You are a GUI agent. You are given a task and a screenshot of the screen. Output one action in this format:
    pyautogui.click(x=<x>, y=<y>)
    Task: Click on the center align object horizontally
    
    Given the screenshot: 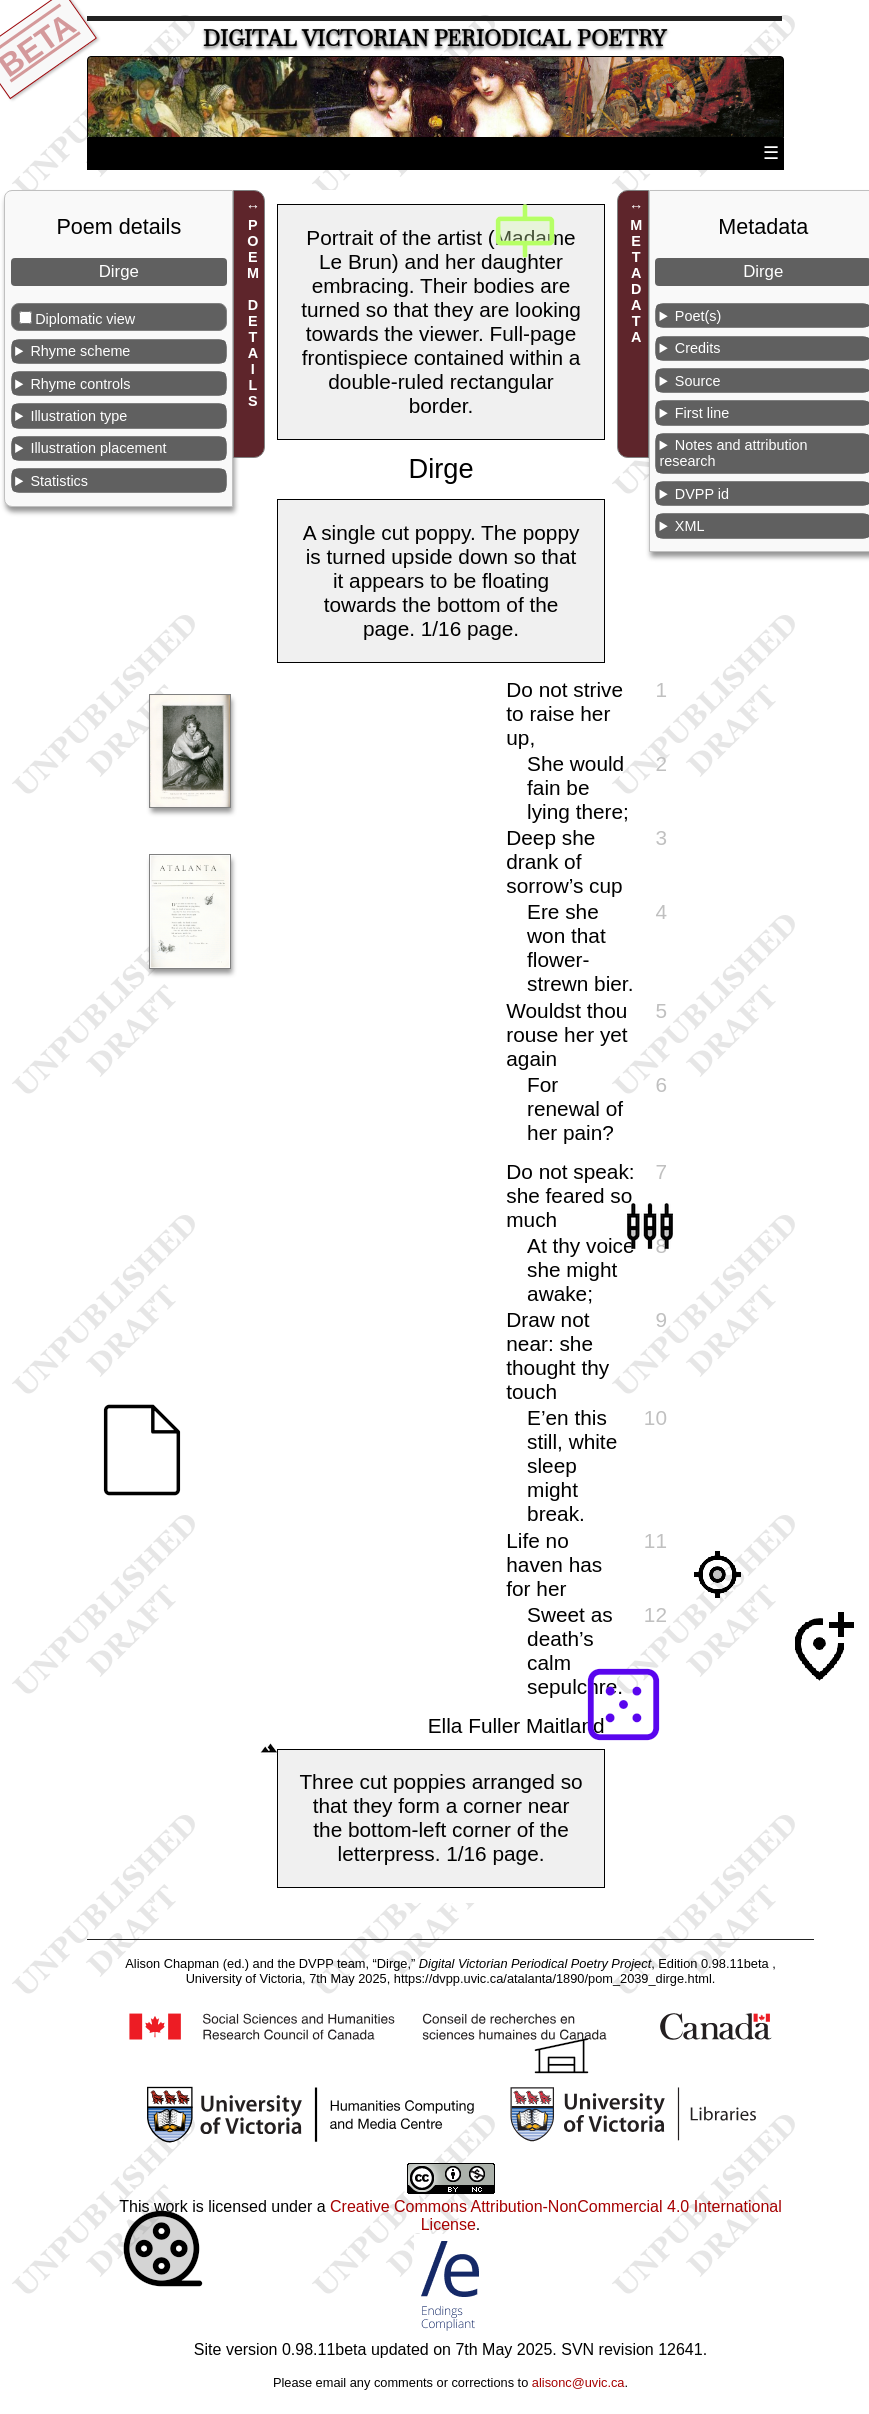 What is the action you would take?
    pyautogui.click(x=525, y=231)
    